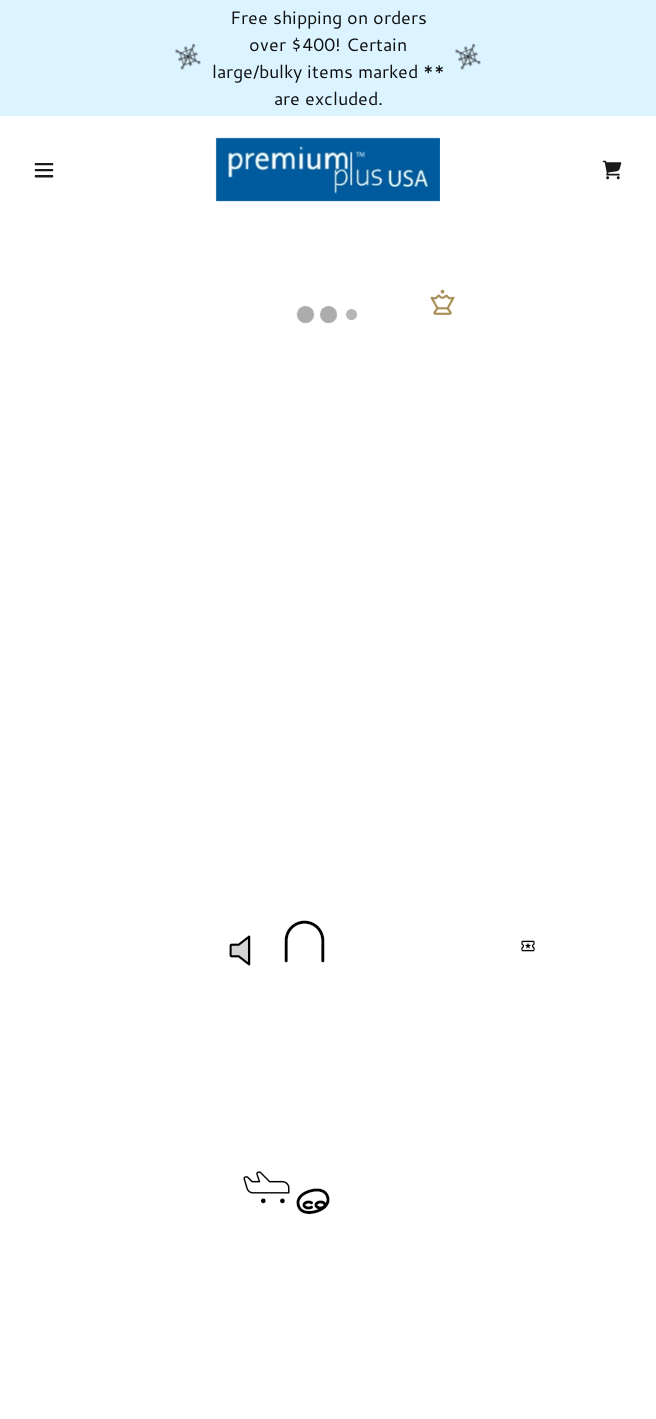 This screenshot has height=1419, width=656. I want to click on indicates flight is taxiing or on the ground, so click(266, 1186).